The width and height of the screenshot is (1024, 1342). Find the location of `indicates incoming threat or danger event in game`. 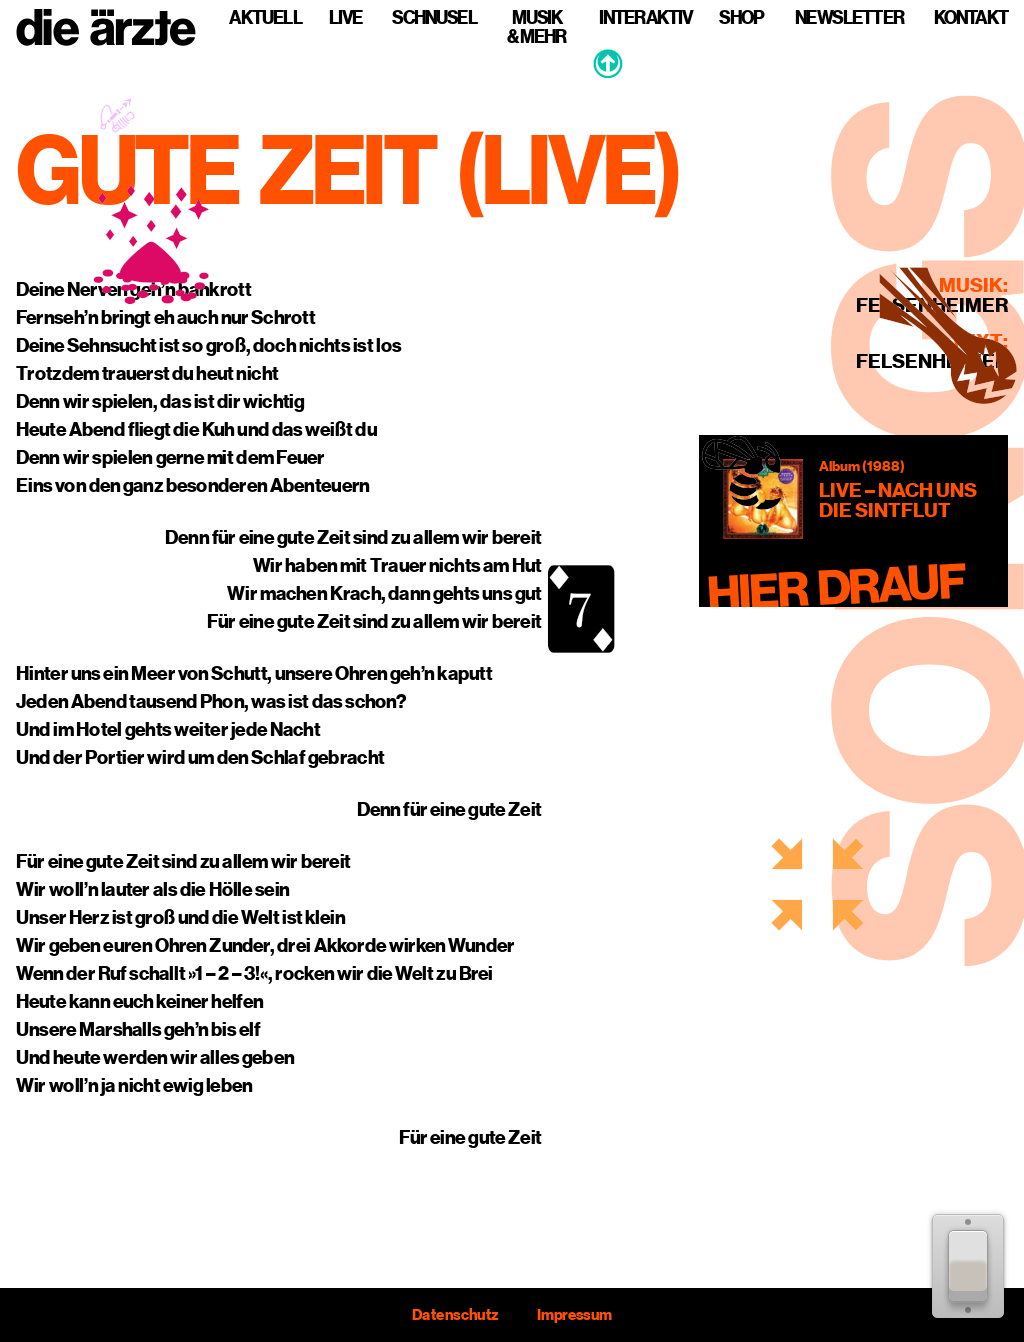

indicates incoming threat or danger event in game is located at coordinates (948, 336).